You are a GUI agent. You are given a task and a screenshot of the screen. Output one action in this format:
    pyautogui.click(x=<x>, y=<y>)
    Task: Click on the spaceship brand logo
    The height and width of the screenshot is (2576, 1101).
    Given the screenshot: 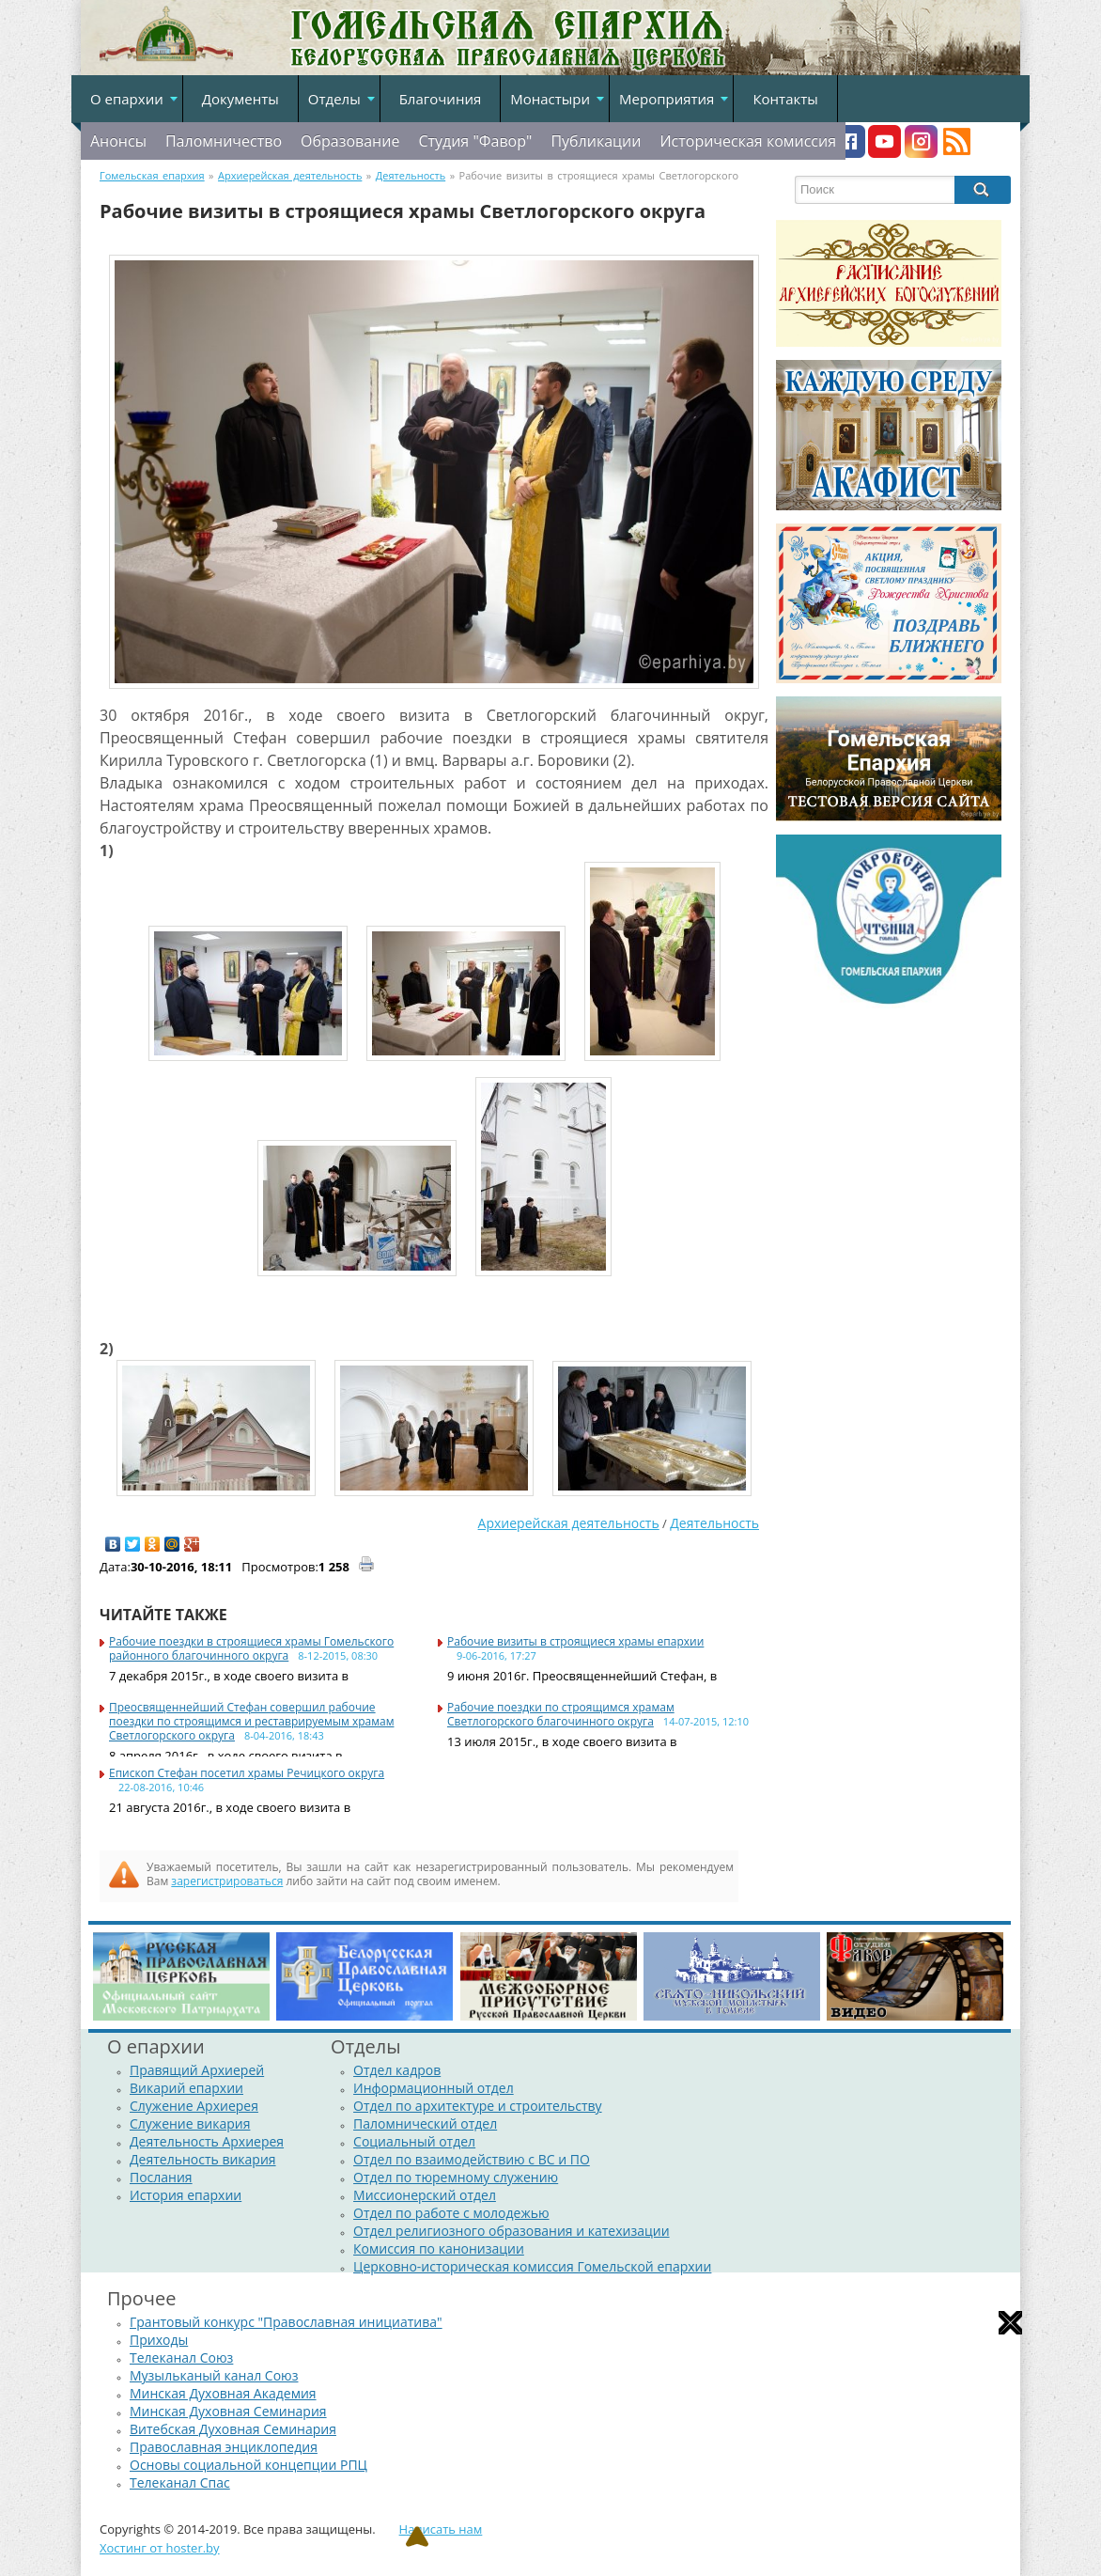 What is the action you would take?
    pyautogui.click(x=417, y=2537)
    